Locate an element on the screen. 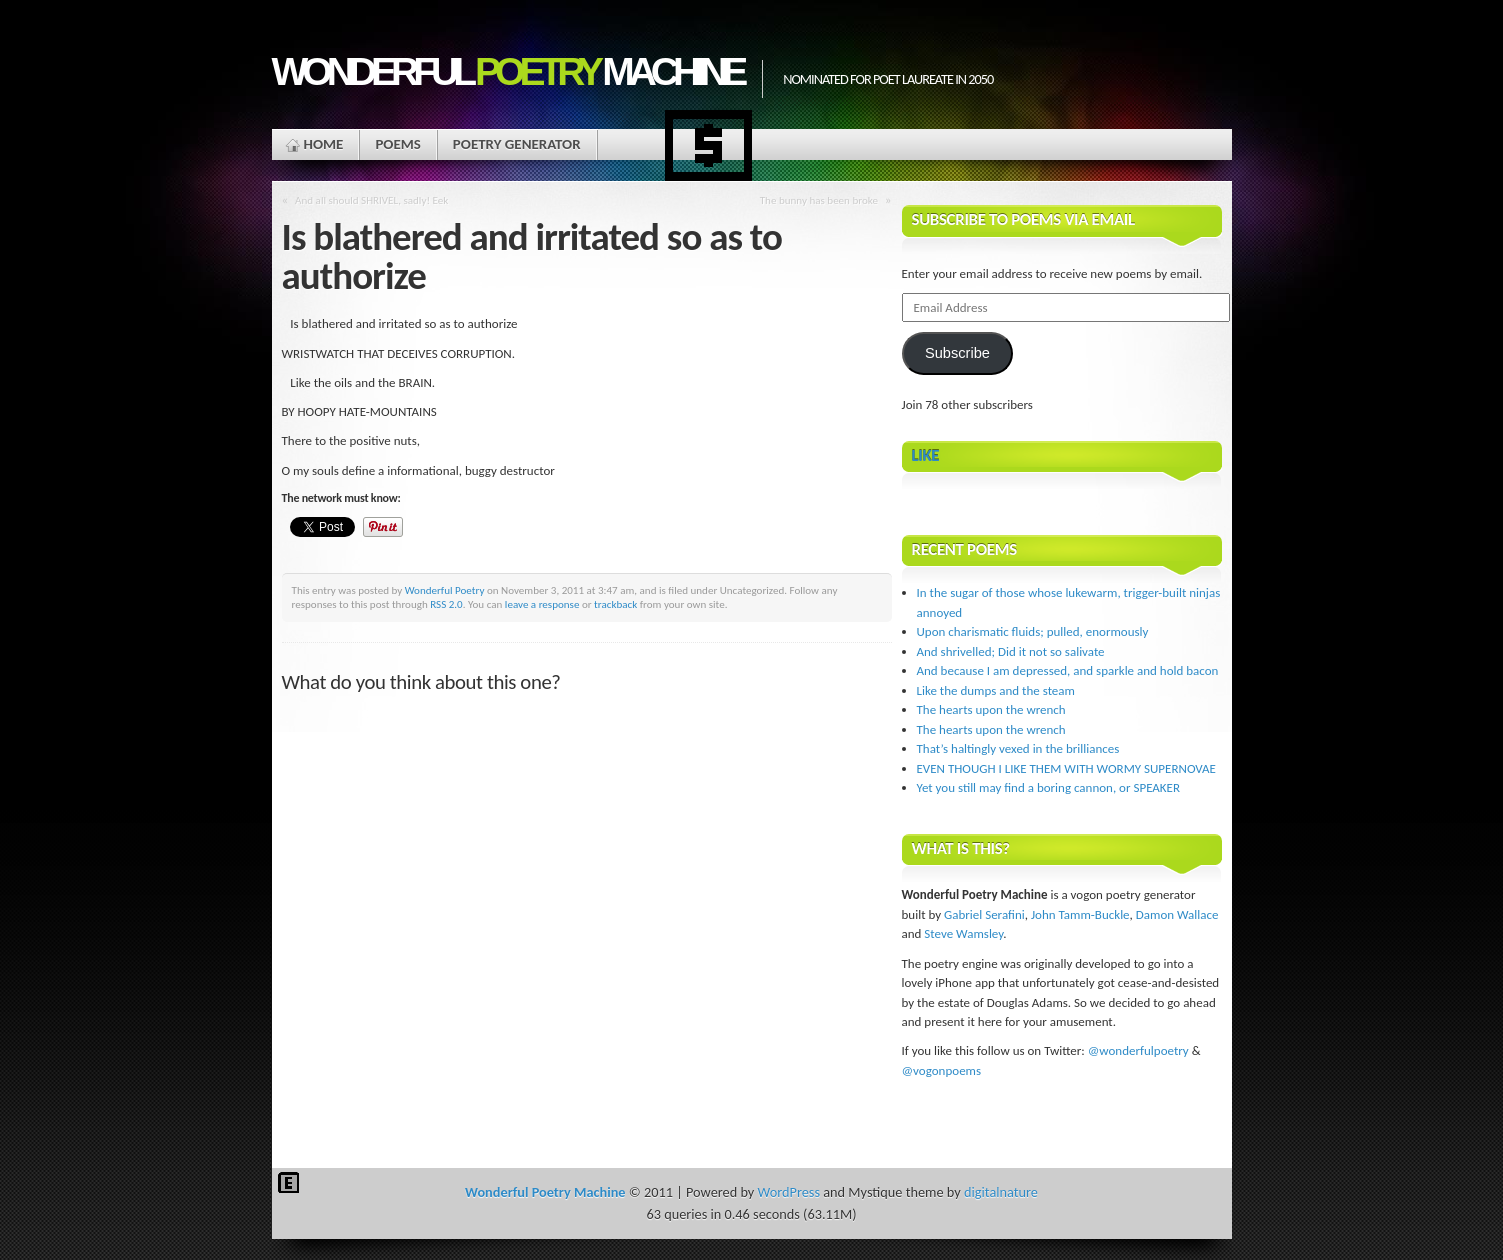 This screenshot has width=1503, height=1260. crop an image is located at coordinates (38, 639).